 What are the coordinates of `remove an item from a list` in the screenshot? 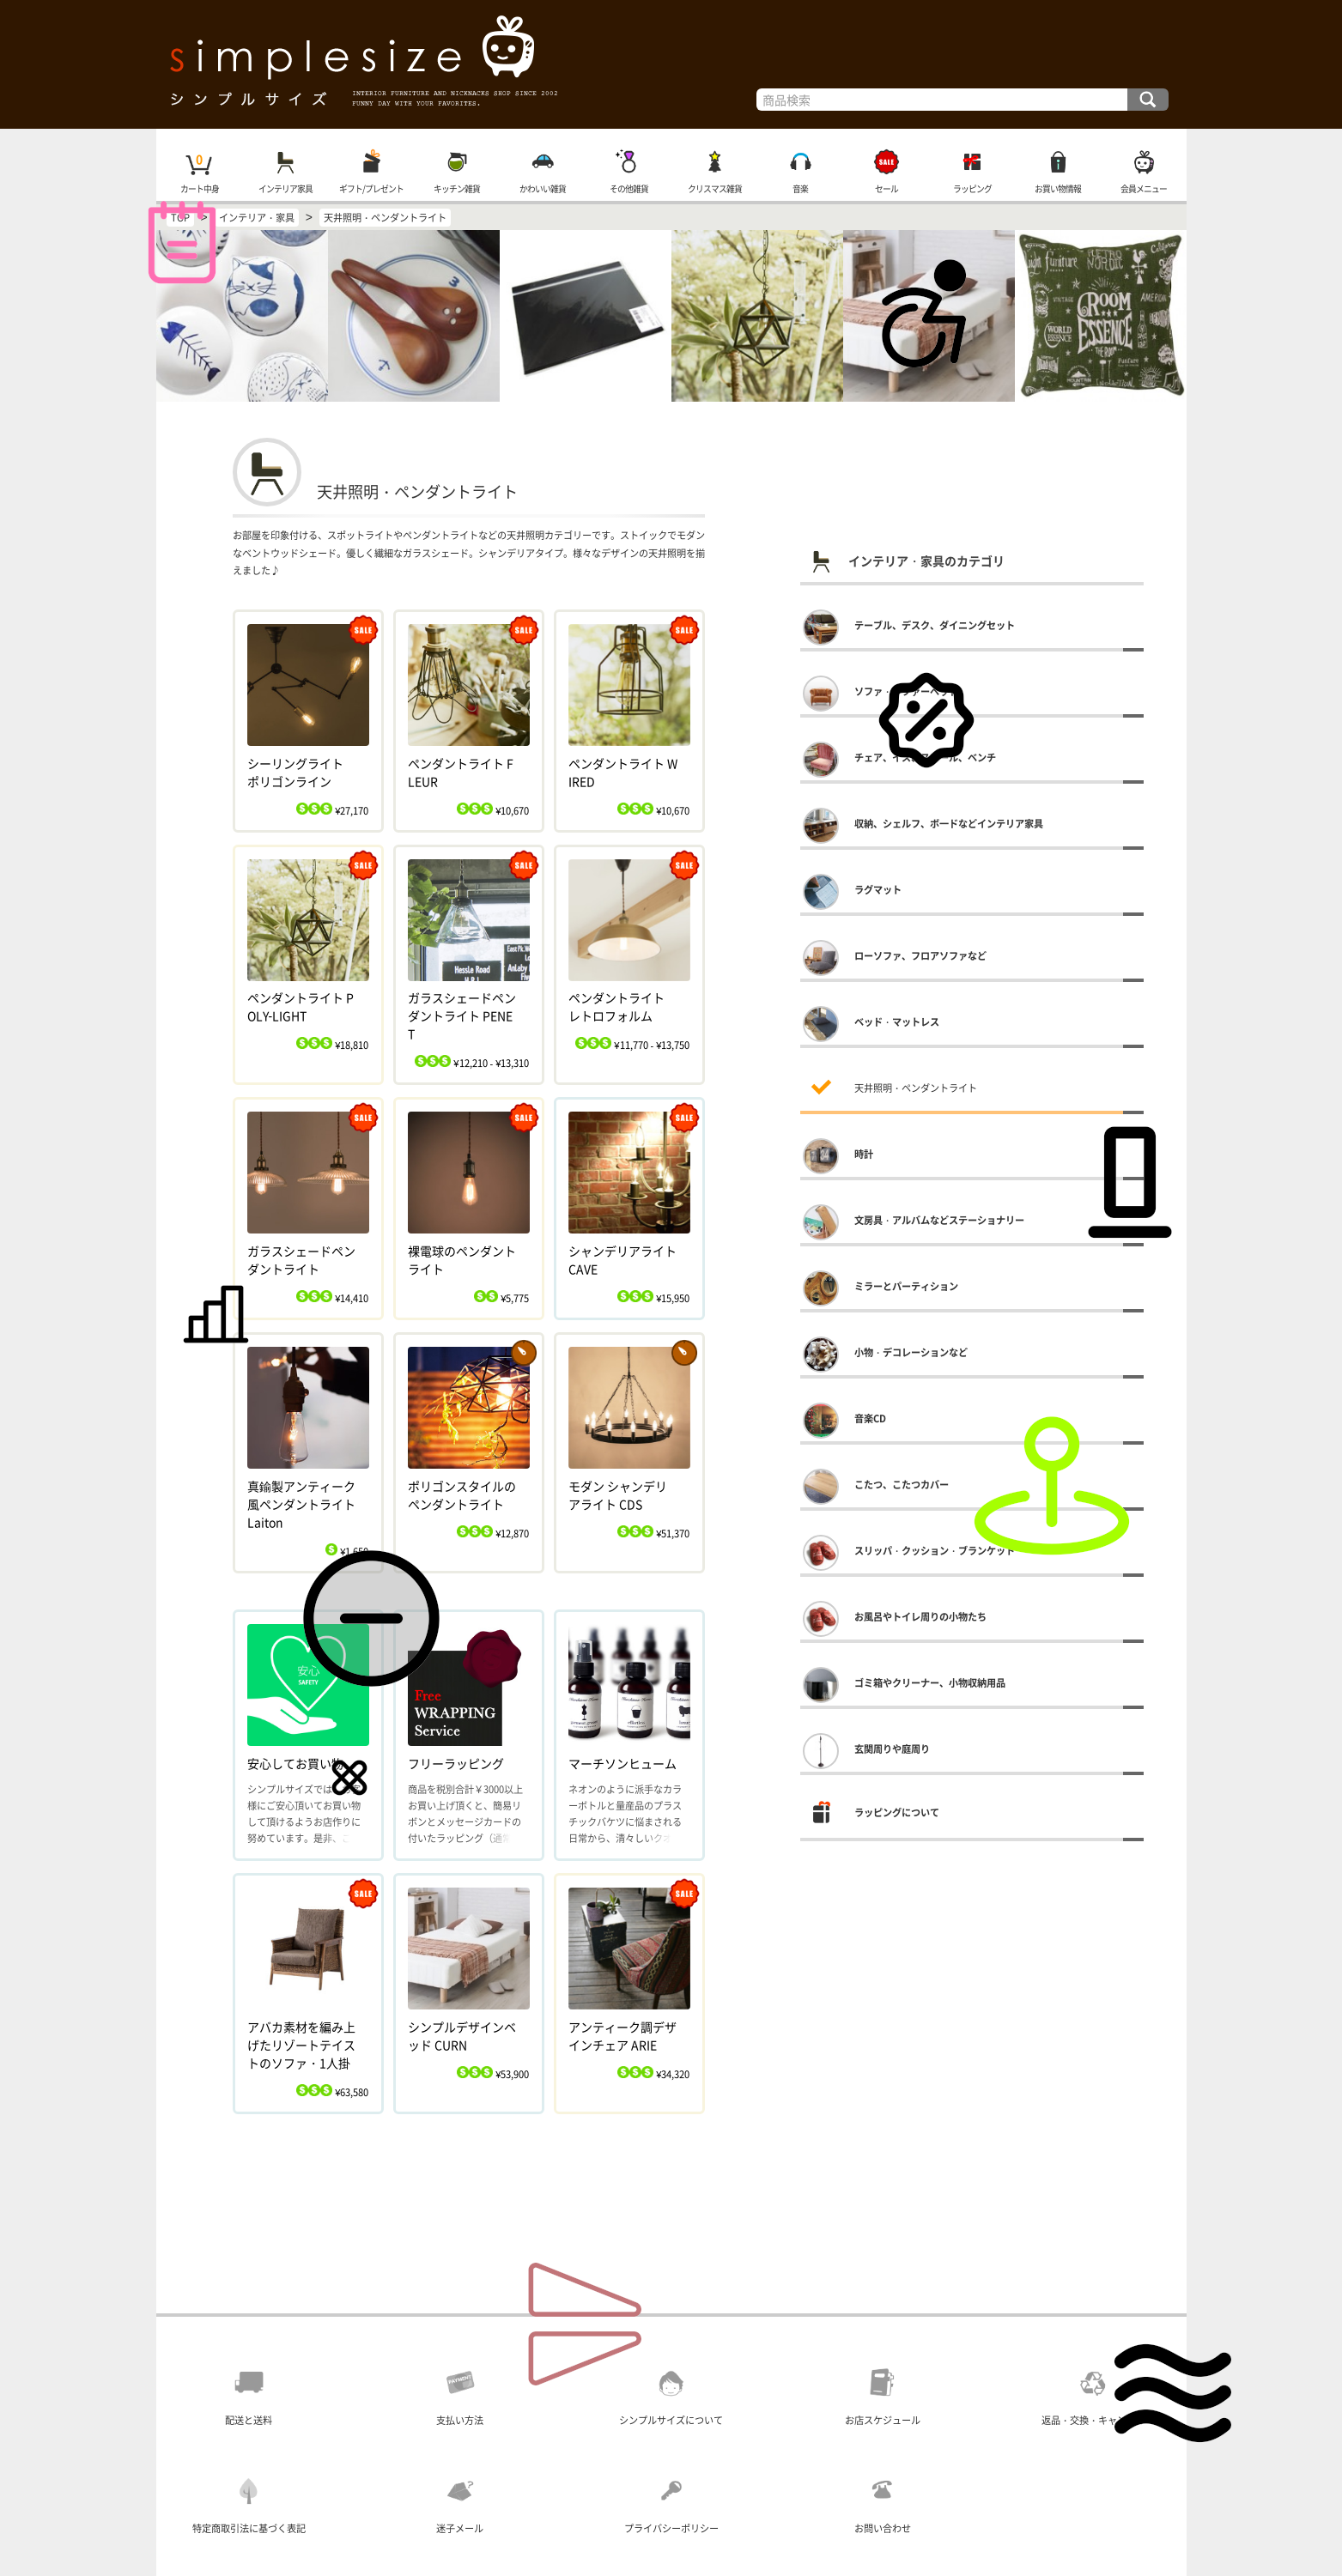 It's located at (371, 1618).